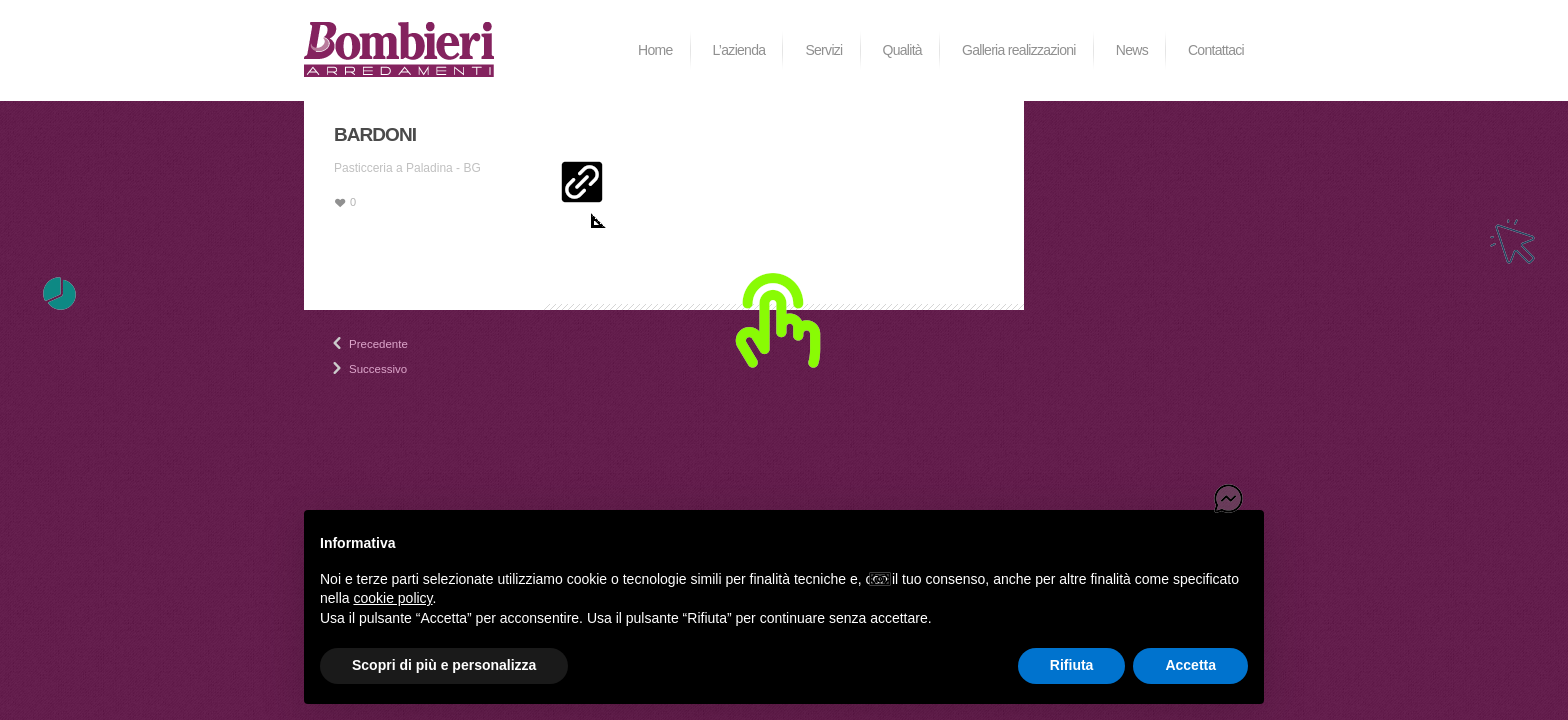 The height and width of the screenshot is (720, 1568). I want to click on view account balance or funds, so click(880, 579).